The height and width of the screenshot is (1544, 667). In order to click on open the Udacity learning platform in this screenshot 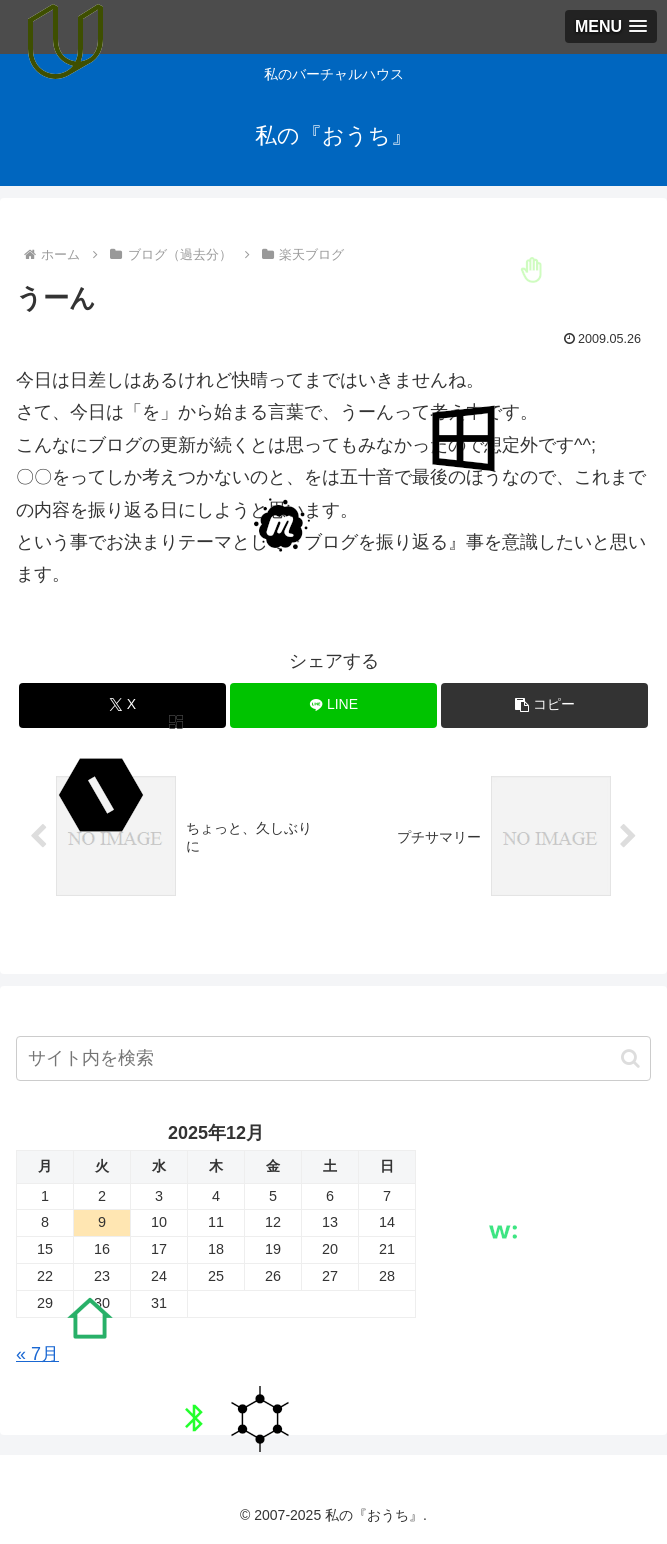, I will do `click(65, 41)`.